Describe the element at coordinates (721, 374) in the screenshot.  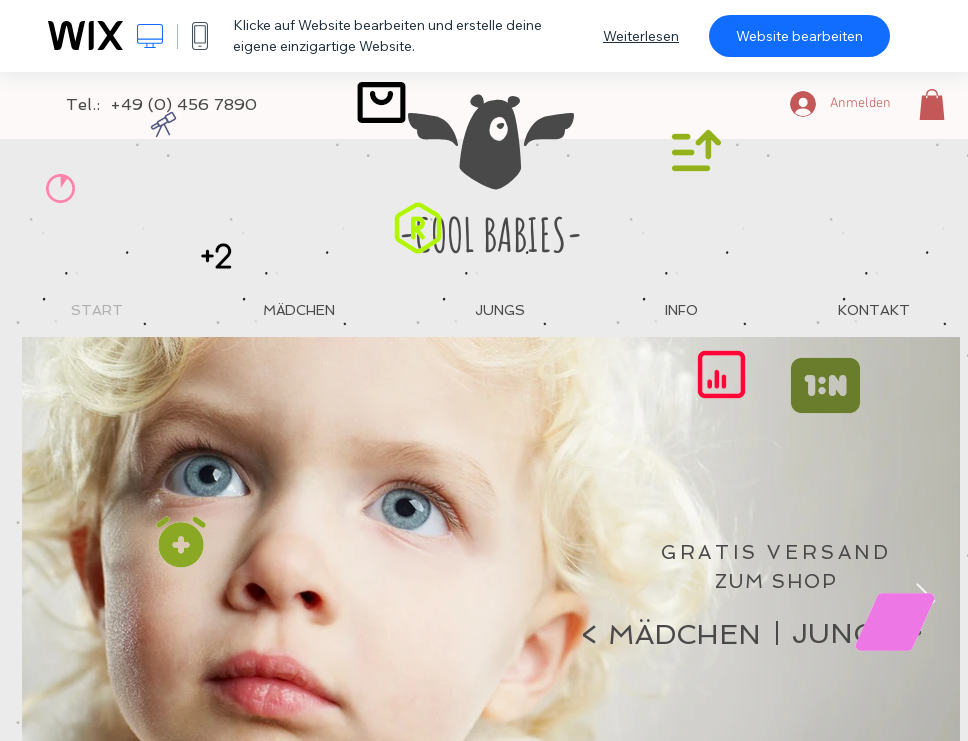
I see `align content to bottom-left of container` at that location.